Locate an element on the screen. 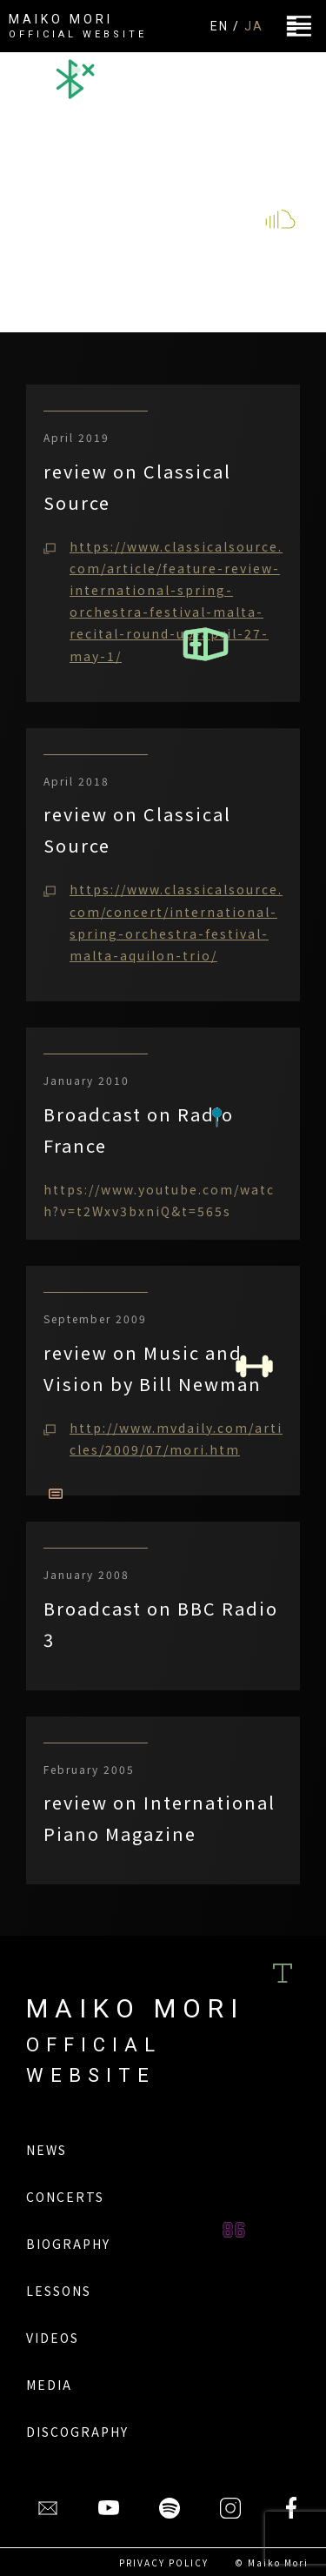  access workout or fitness features is located at coordinates (254, 1366).